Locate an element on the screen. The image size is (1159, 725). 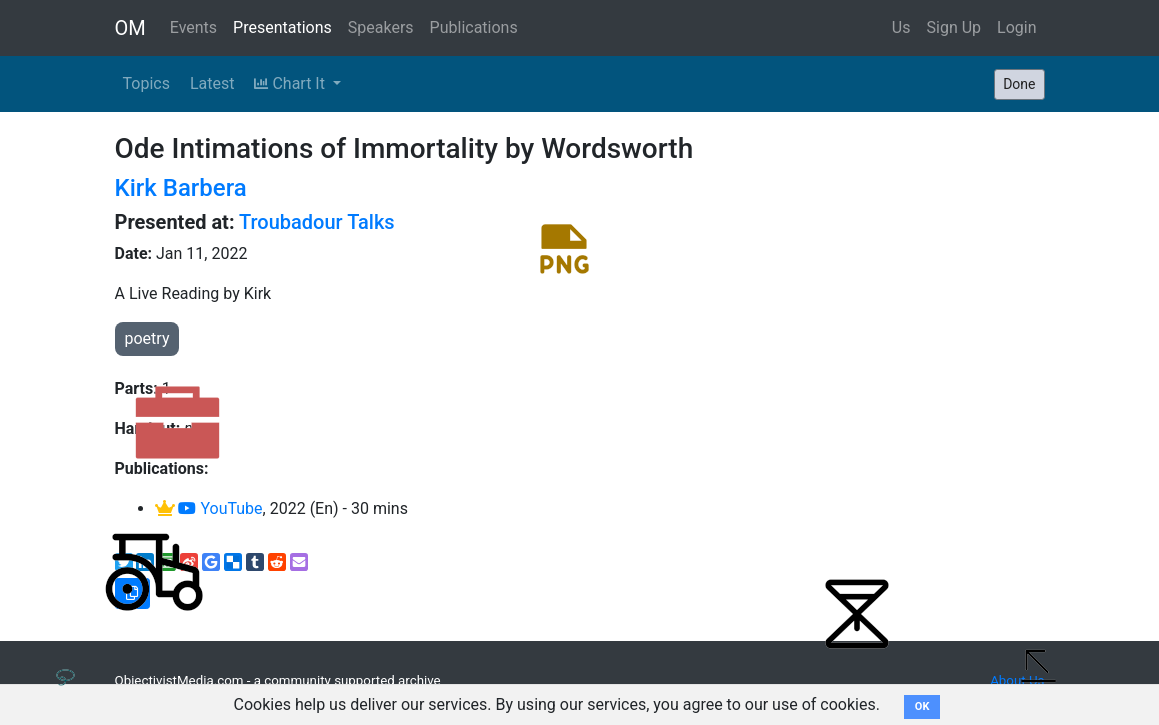
indicates a task or process in progress is located at coordinates (857, 614).